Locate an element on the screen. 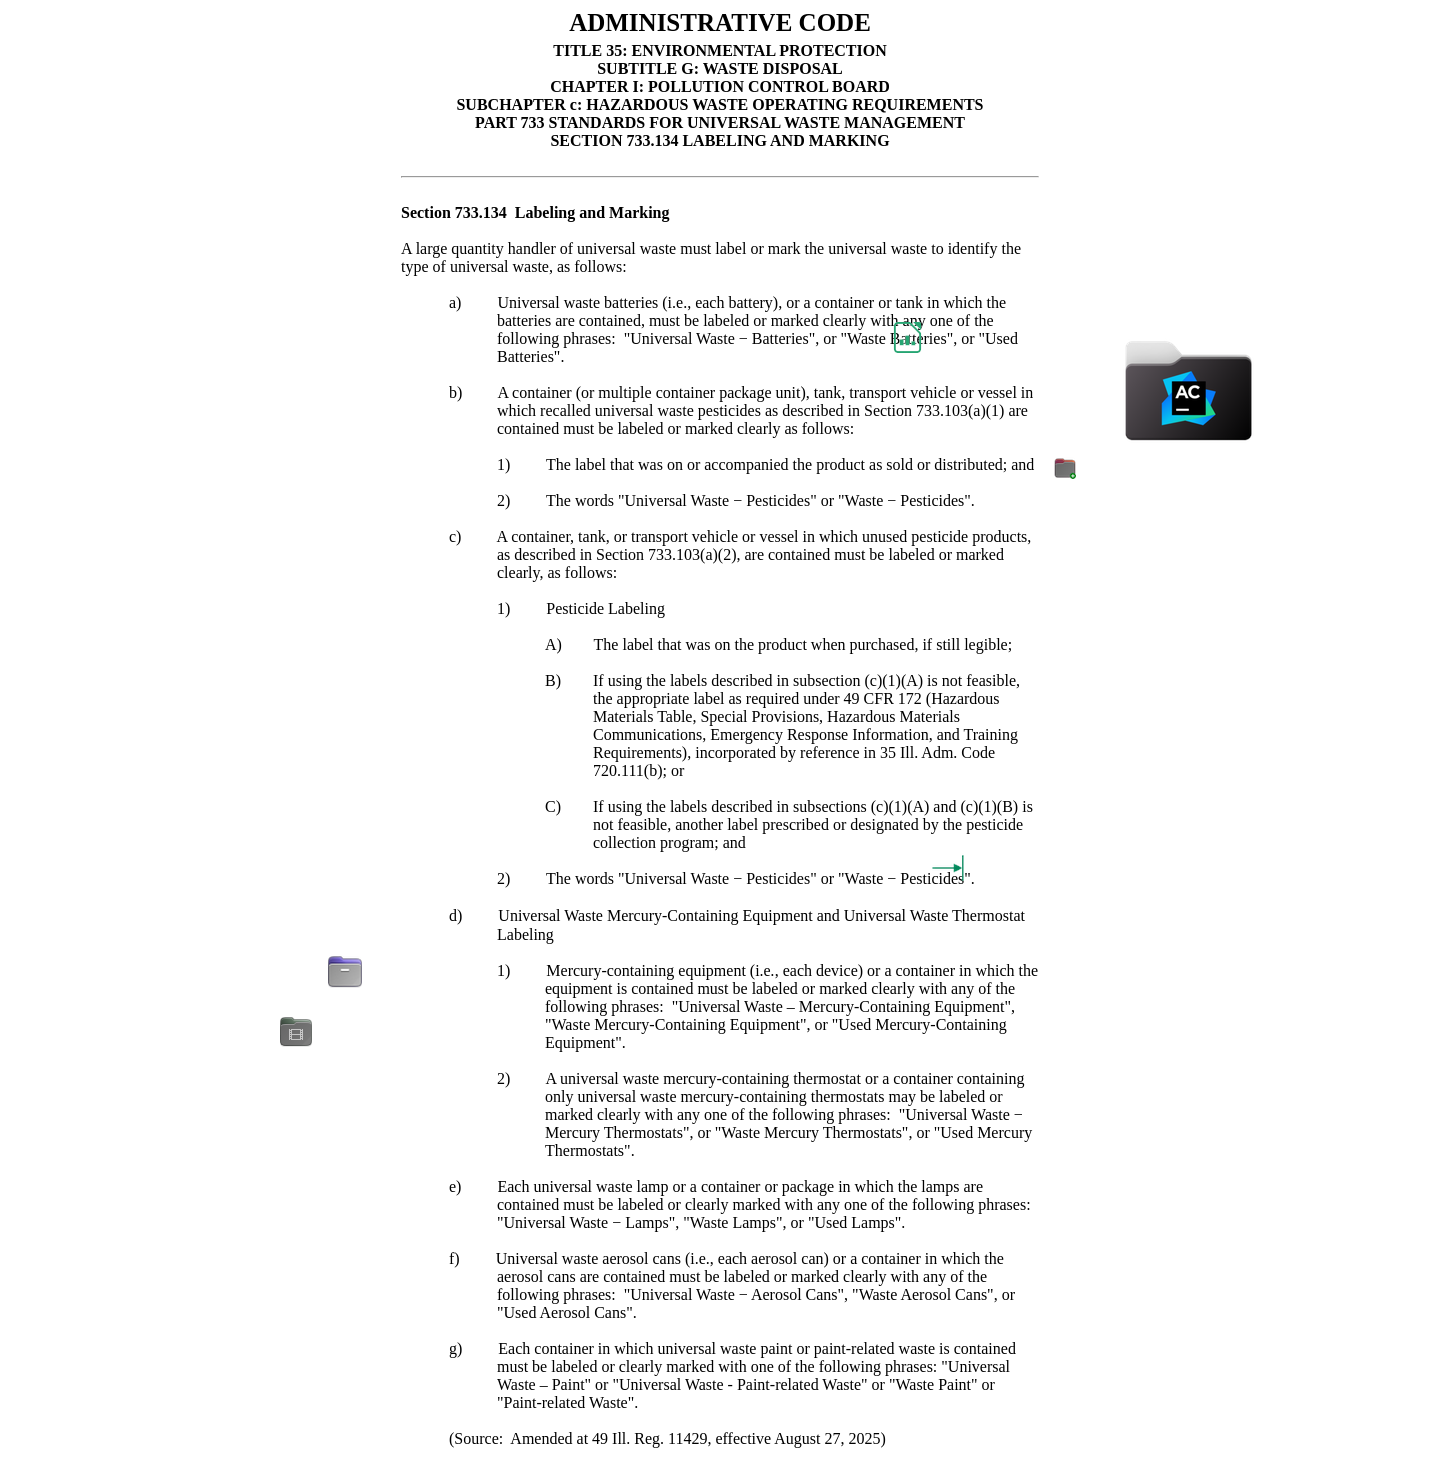 This screenshot has height=1457, width=1440. open the file manager application is located at coordinates (345, 971).